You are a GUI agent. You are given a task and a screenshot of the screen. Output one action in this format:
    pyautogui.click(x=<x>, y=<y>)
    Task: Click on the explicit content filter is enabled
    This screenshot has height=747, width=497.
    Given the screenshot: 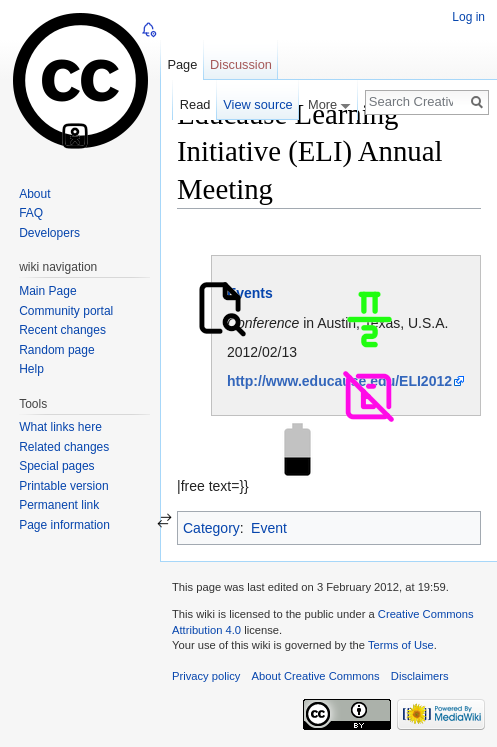 What is the action you would take?
    pyautogui.click(x=368, y=396)
    